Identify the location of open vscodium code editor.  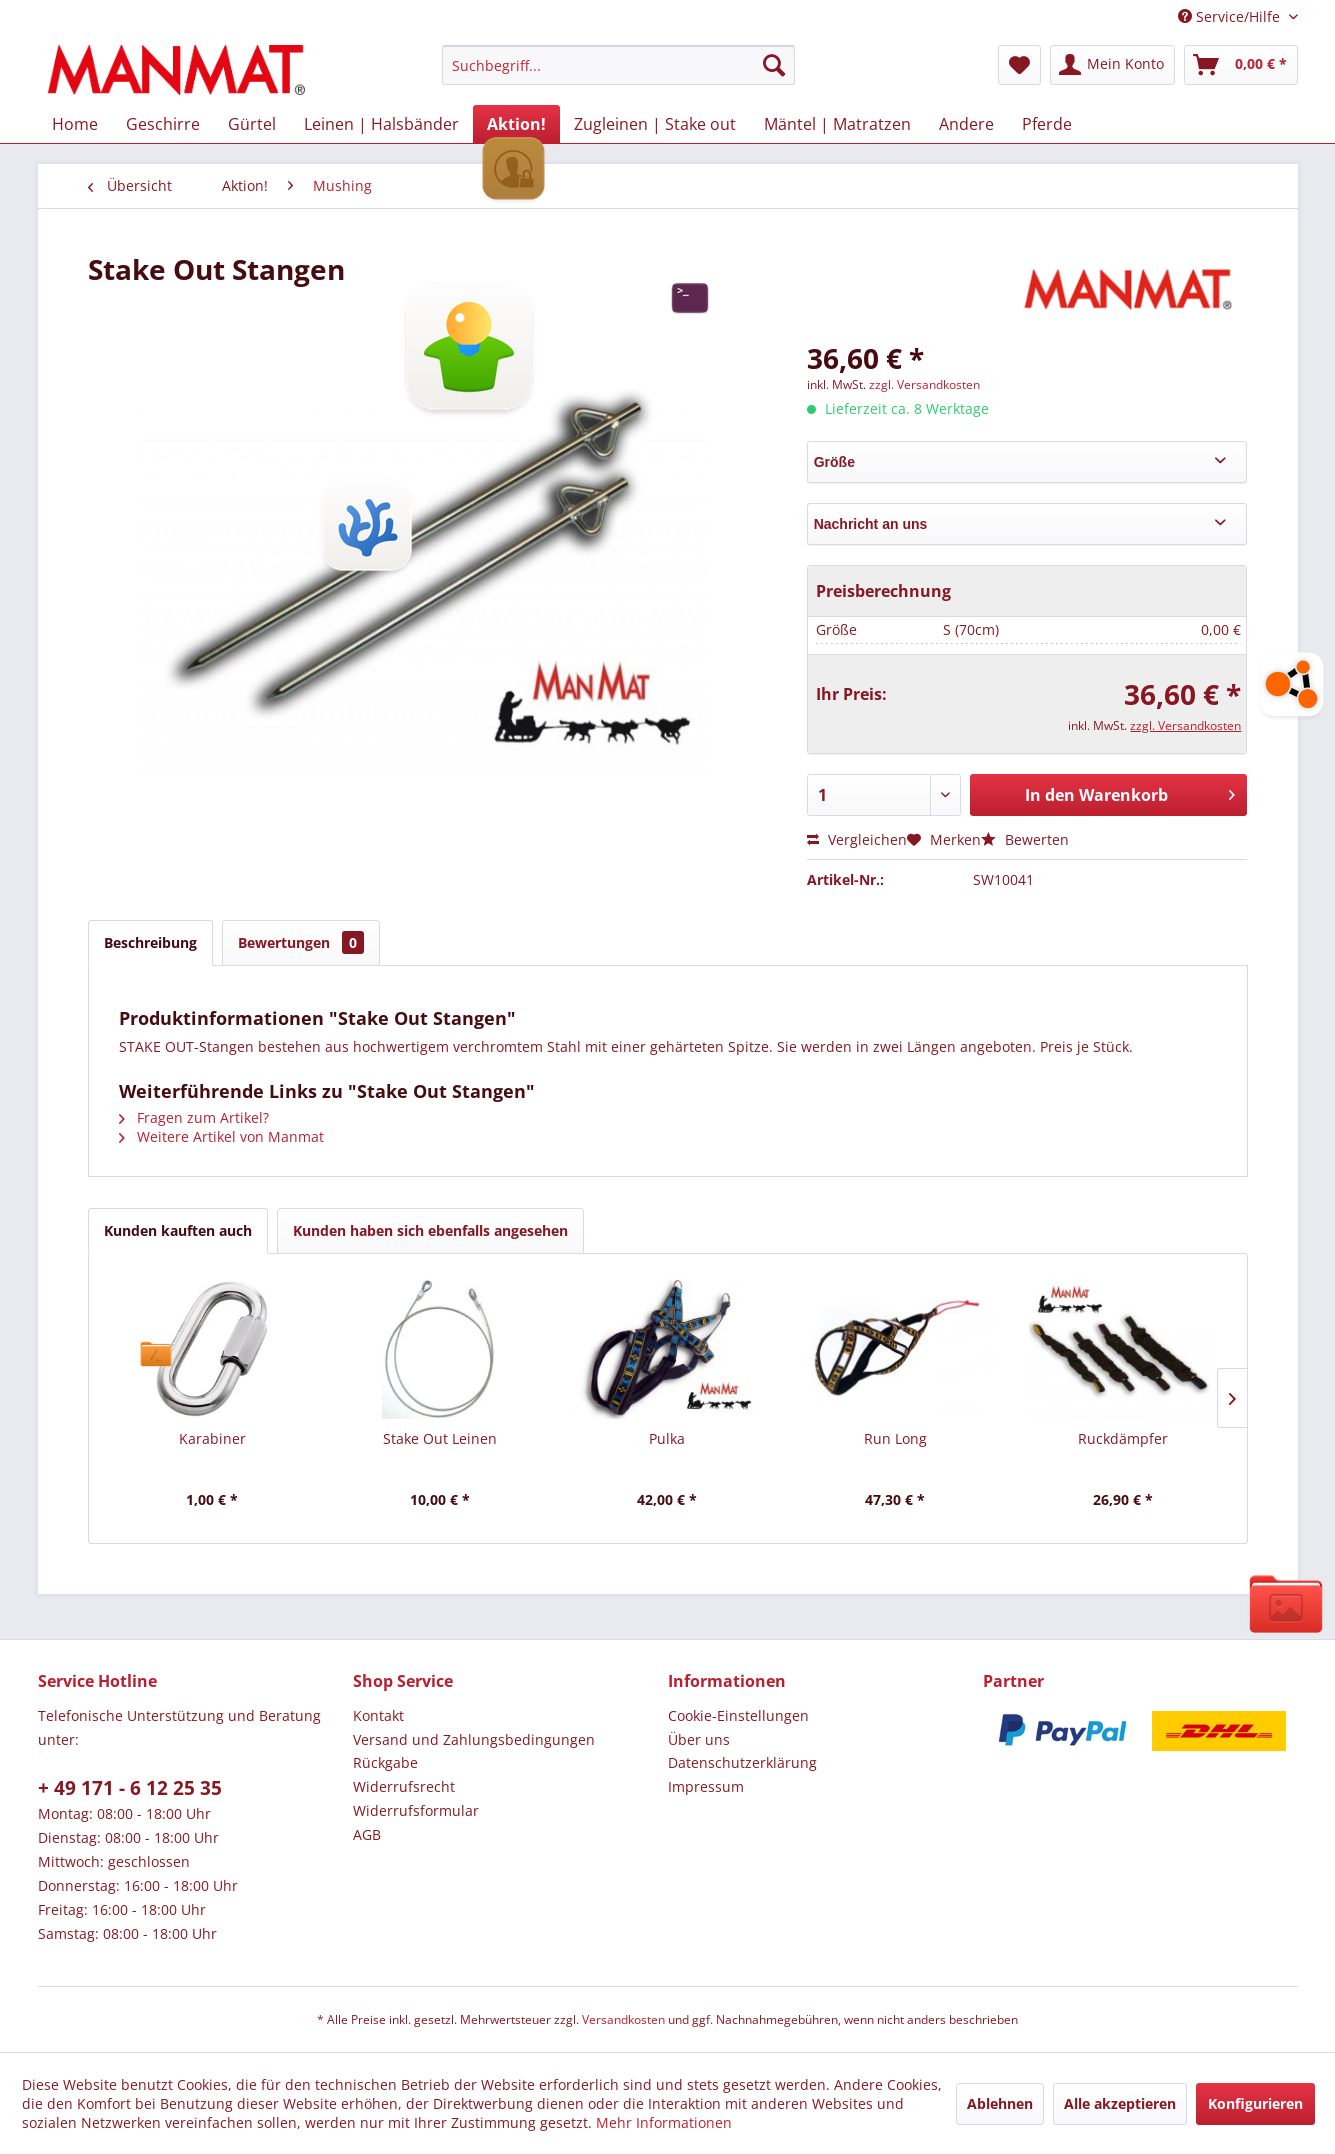
(367, 526).